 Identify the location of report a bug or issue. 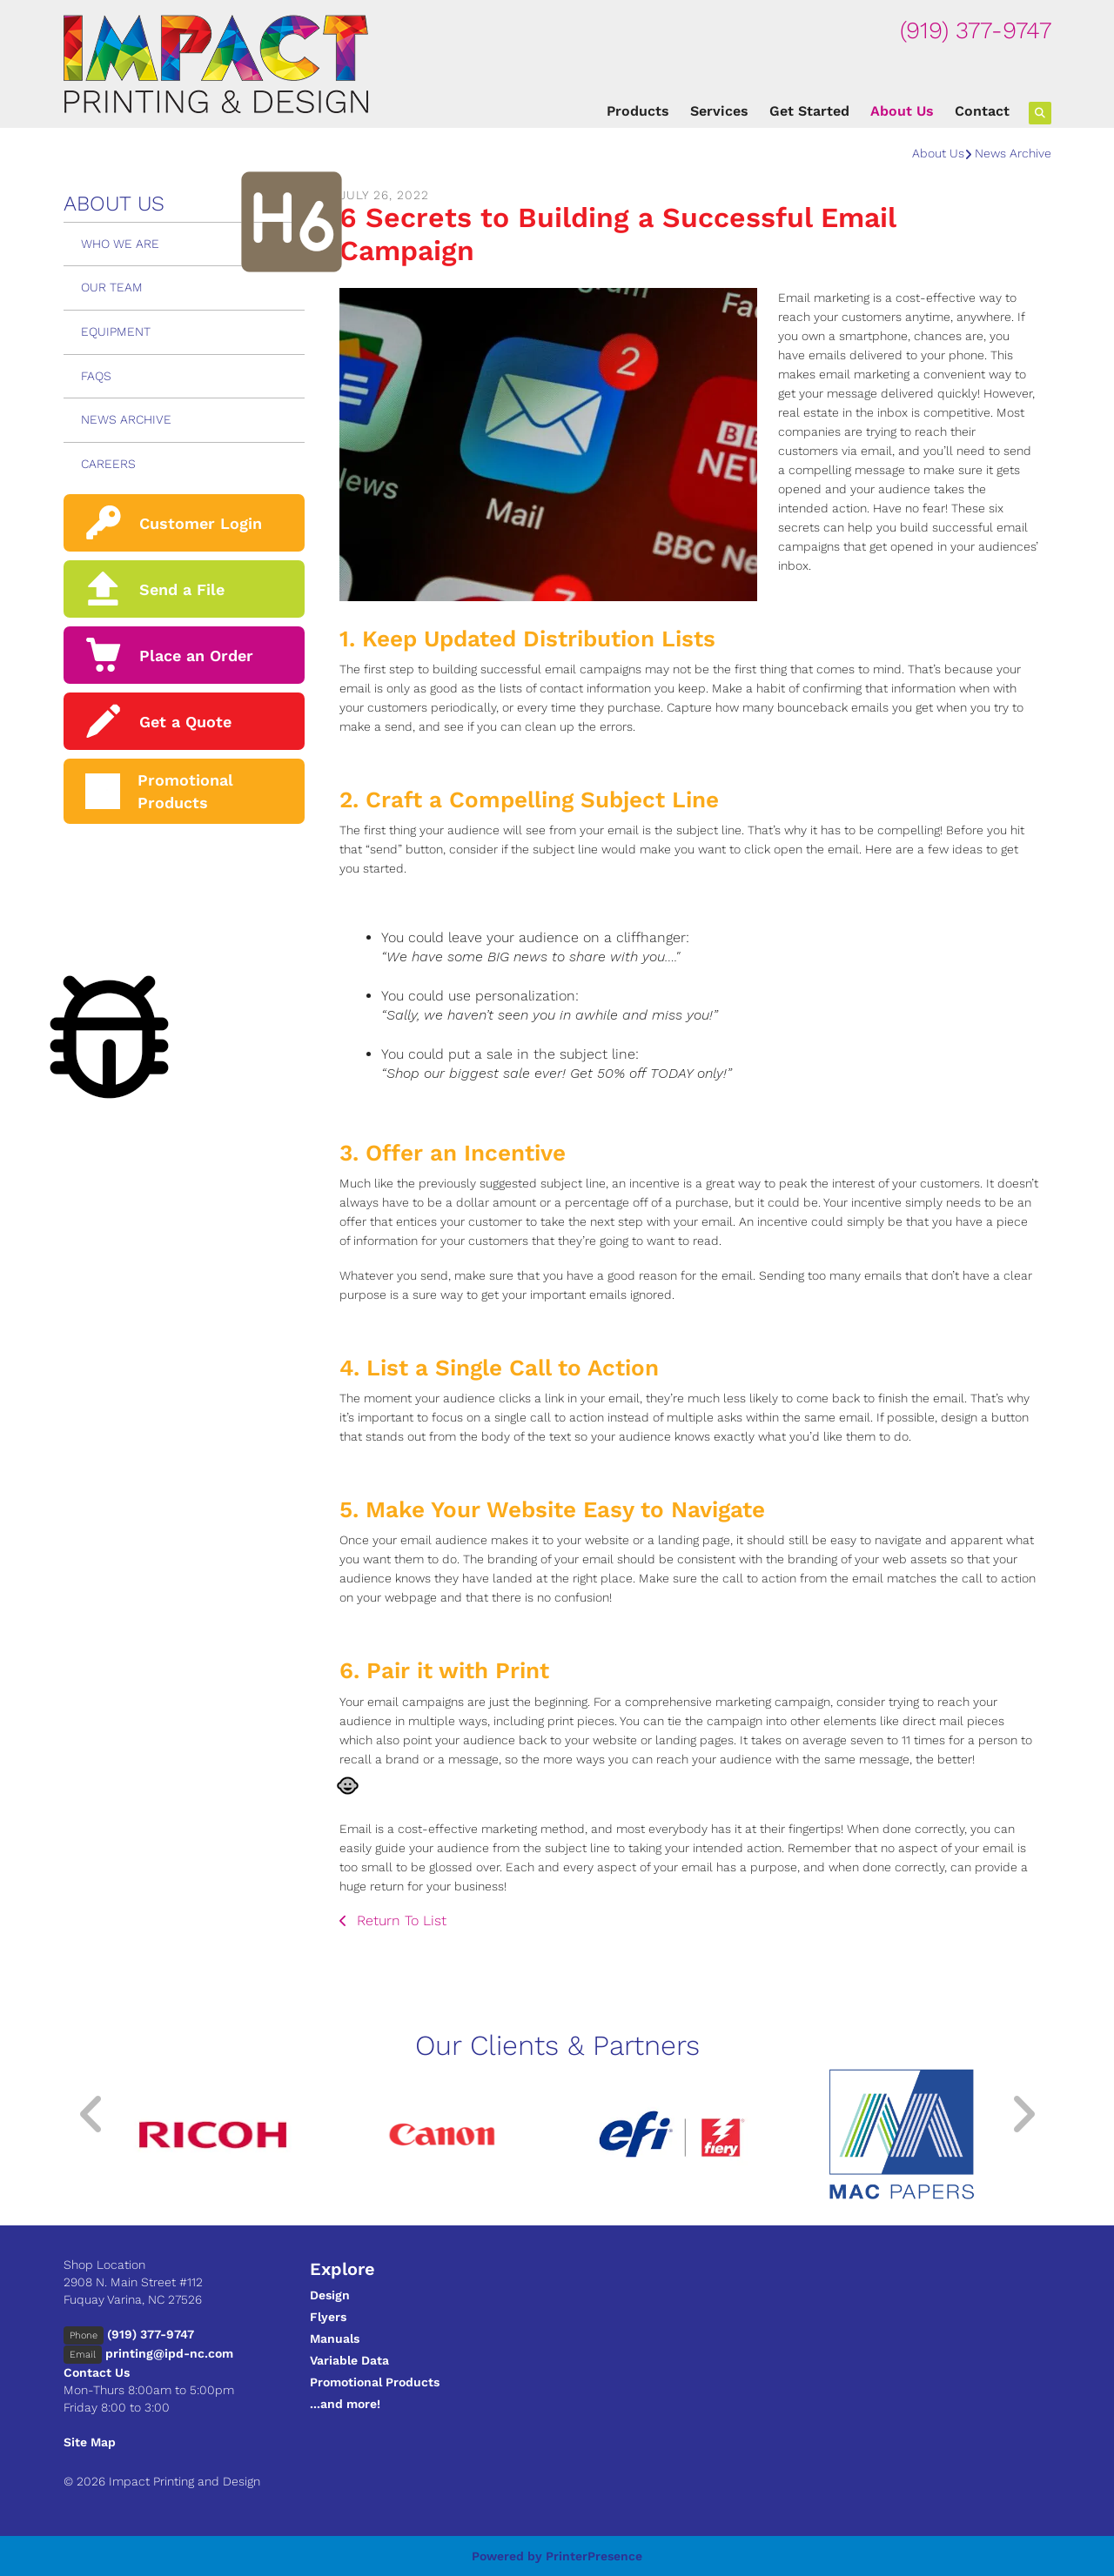
(109, 1034).